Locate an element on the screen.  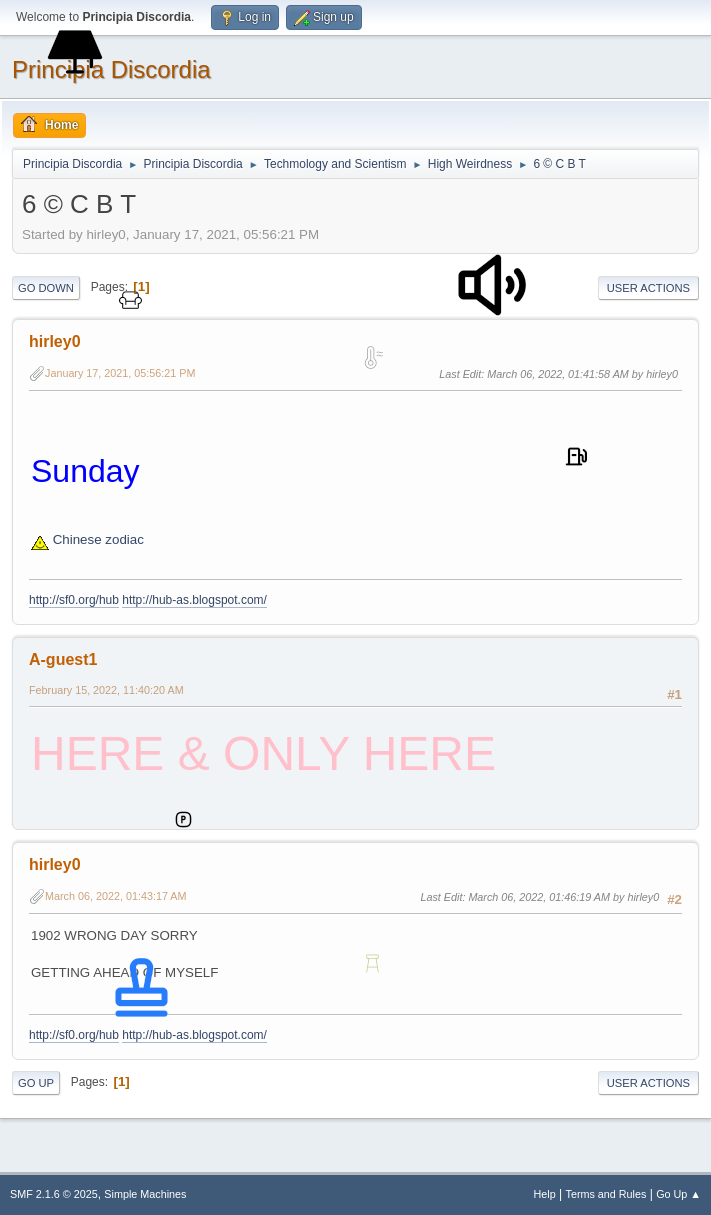
indicates parking availability or location is located at coordinates (183, 819).